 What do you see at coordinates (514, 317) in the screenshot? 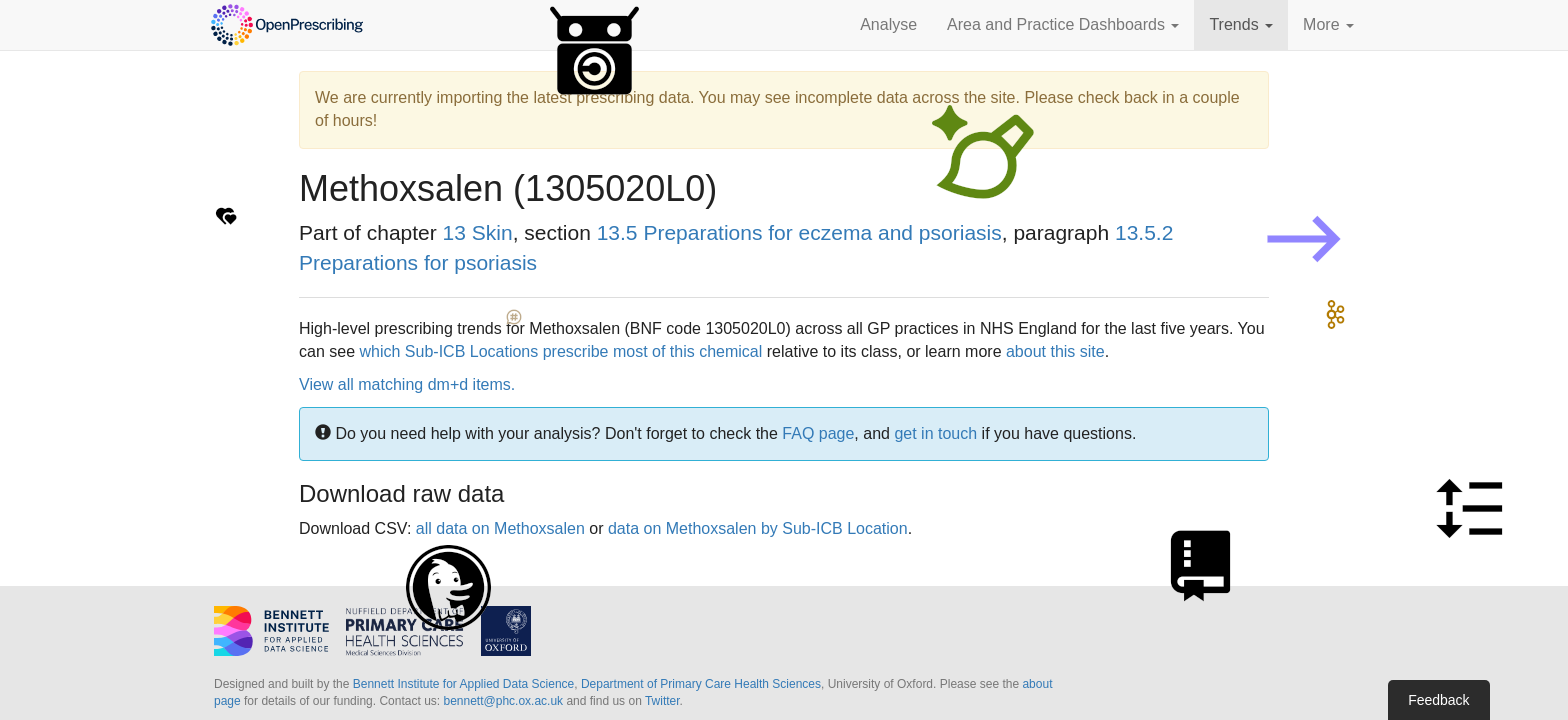
I see `open a threaded conversation` at bounding box center [514, 317].